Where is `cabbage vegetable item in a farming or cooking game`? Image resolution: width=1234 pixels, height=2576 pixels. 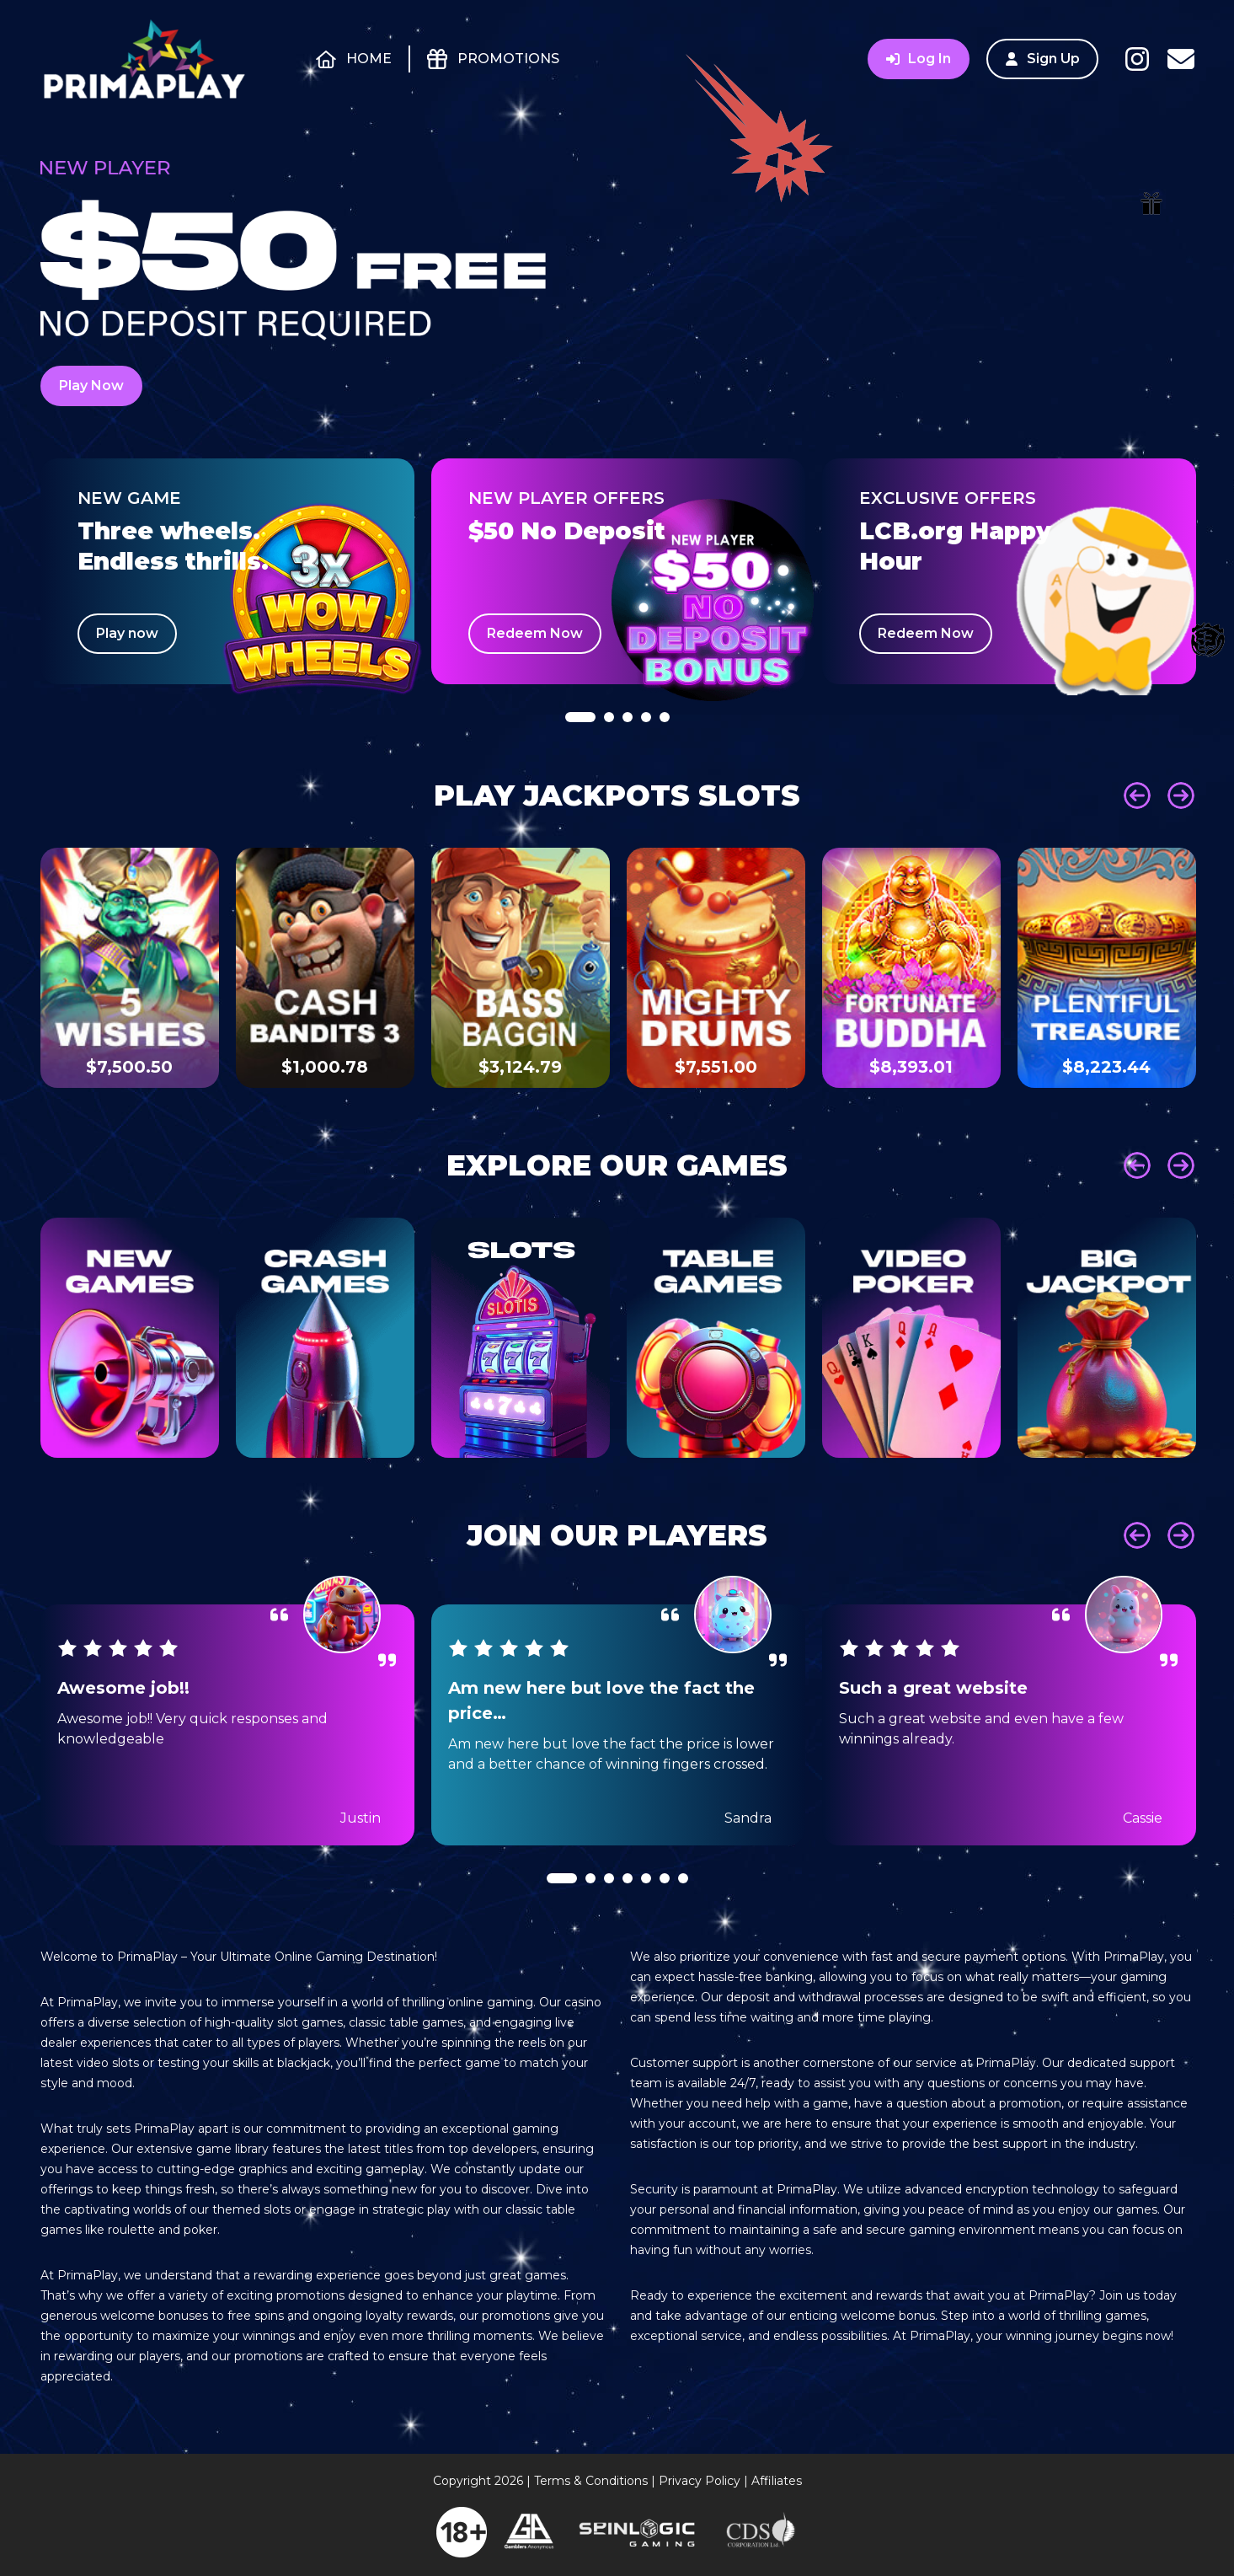
cabbage vegetable item in a farming or cooking game is located at coordinates (1208, 640).